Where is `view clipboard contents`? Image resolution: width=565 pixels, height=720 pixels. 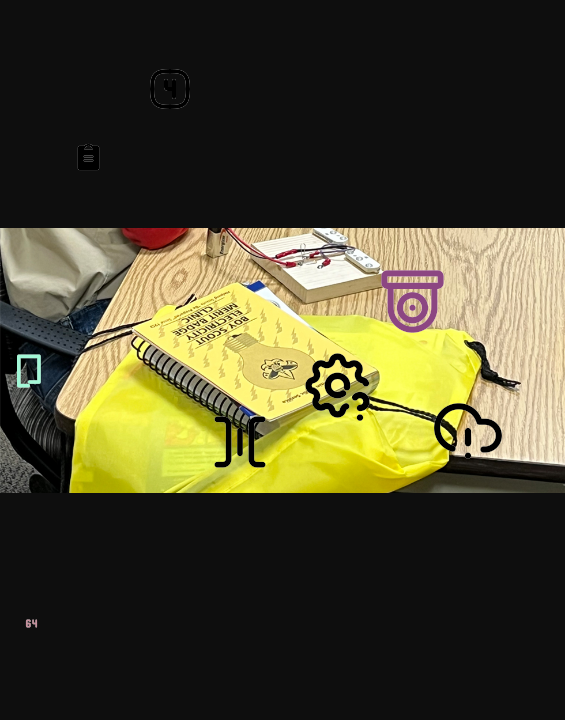 view clipboard contents is located at coordinates (88, 157).